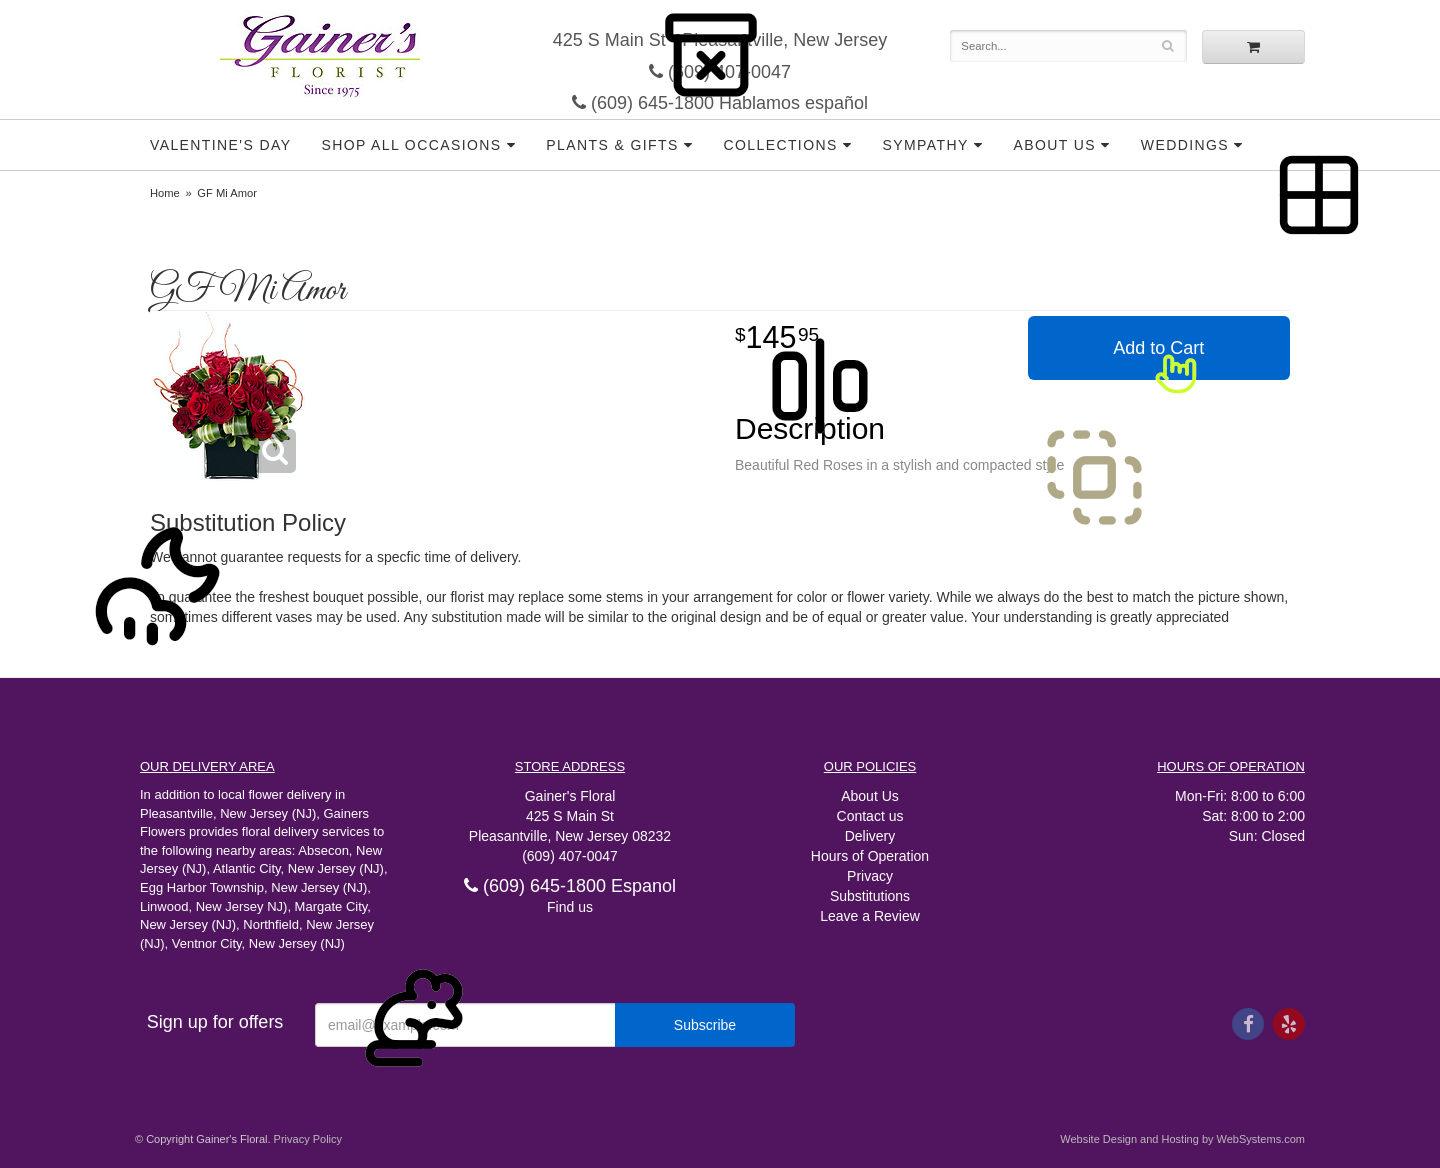 Image resolution: width=1440 pixels, height=1168 pixels. I want to click on indicates pest control or exterminator services, so click(414, 1018).